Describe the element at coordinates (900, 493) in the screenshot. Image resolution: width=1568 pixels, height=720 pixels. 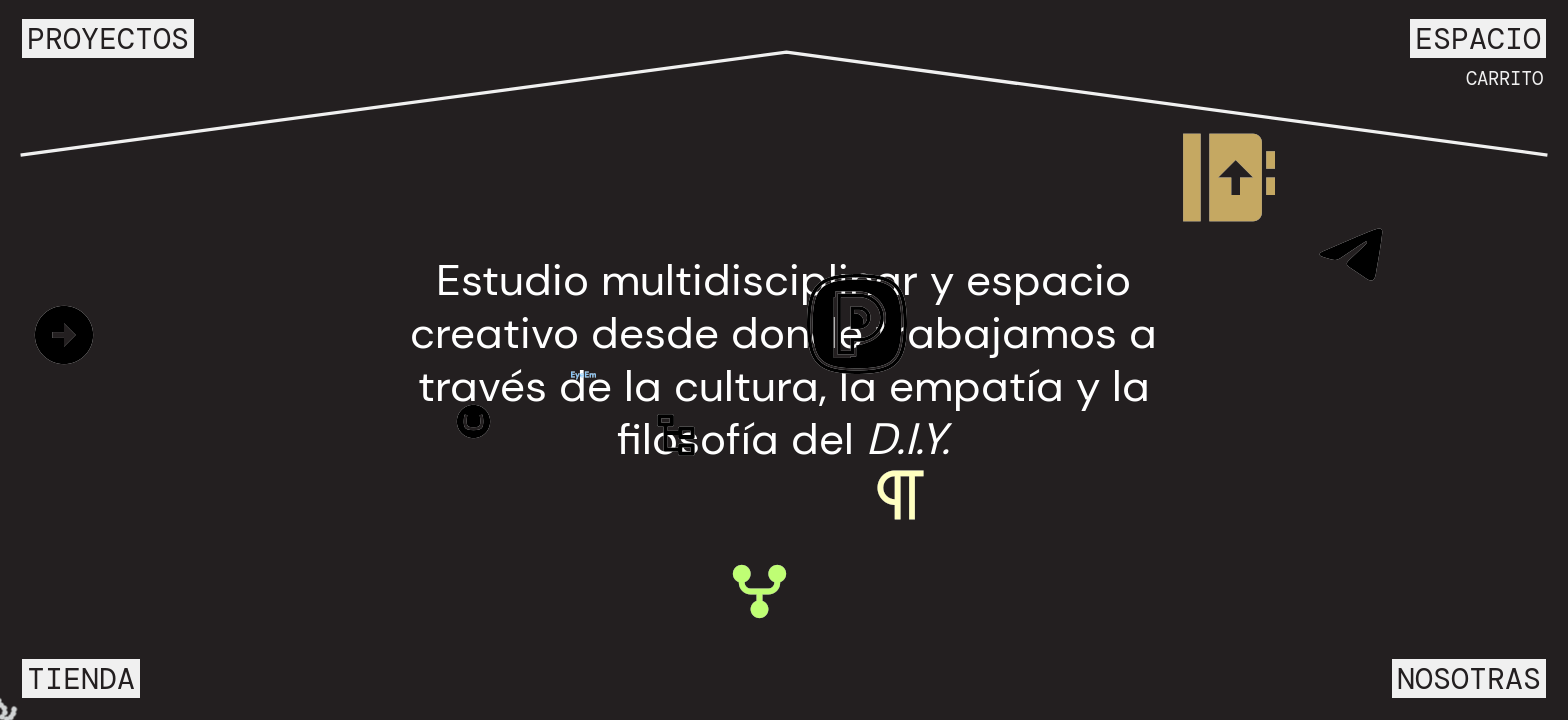
I see `insert a paragraph break` at that location.